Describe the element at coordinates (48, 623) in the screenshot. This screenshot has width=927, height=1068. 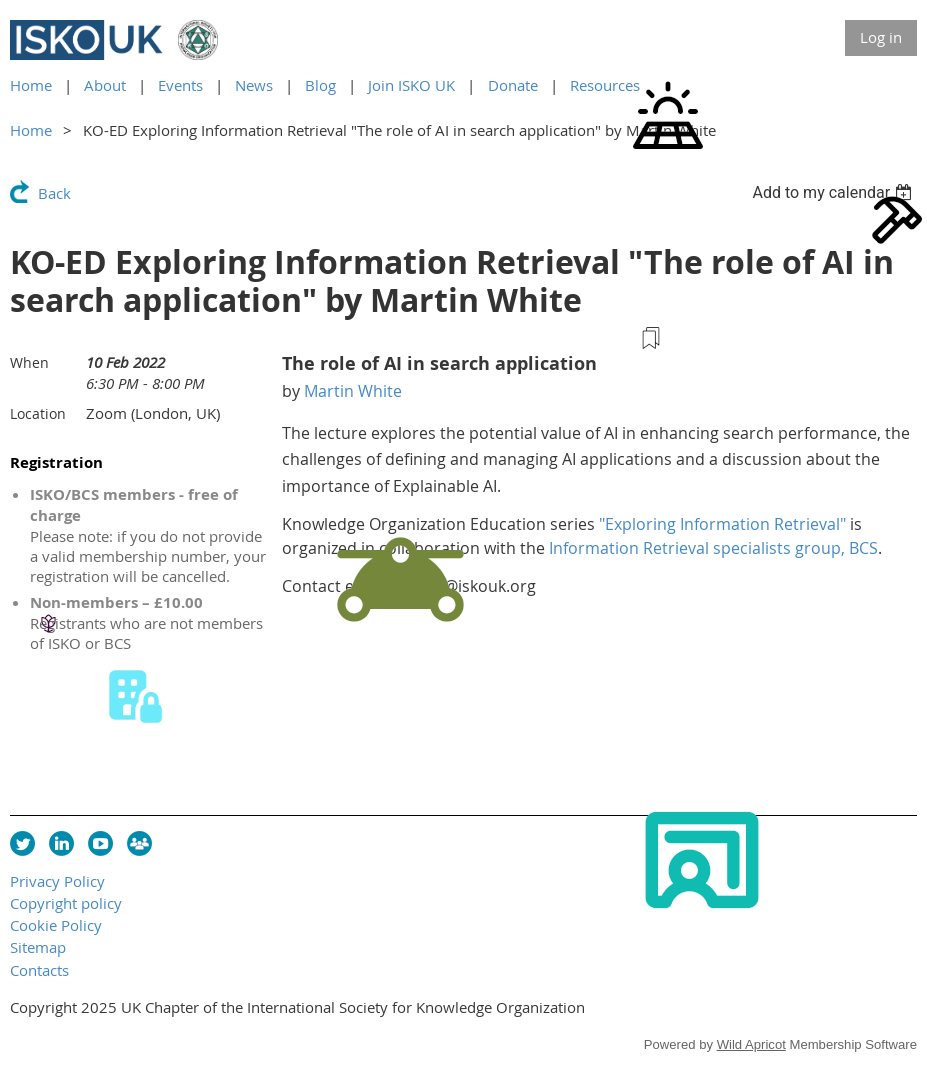
I see `access garden or plant care features` at that location.